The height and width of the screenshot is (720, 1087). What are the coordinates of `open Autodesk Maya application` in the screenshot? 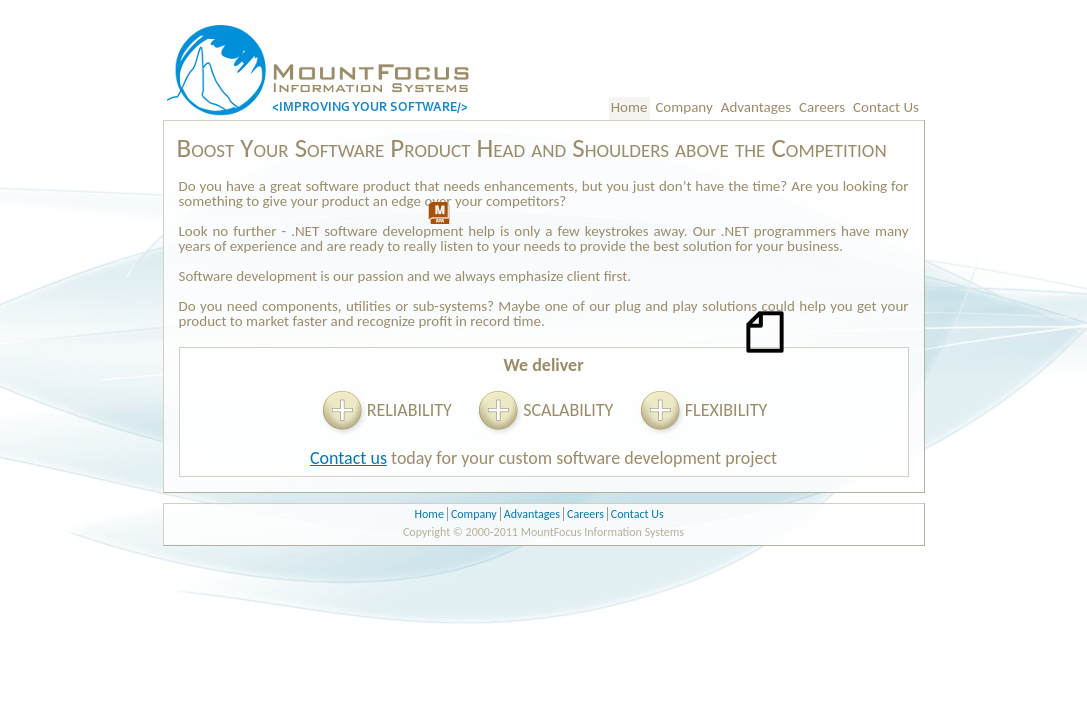 It's located at (439, 213).